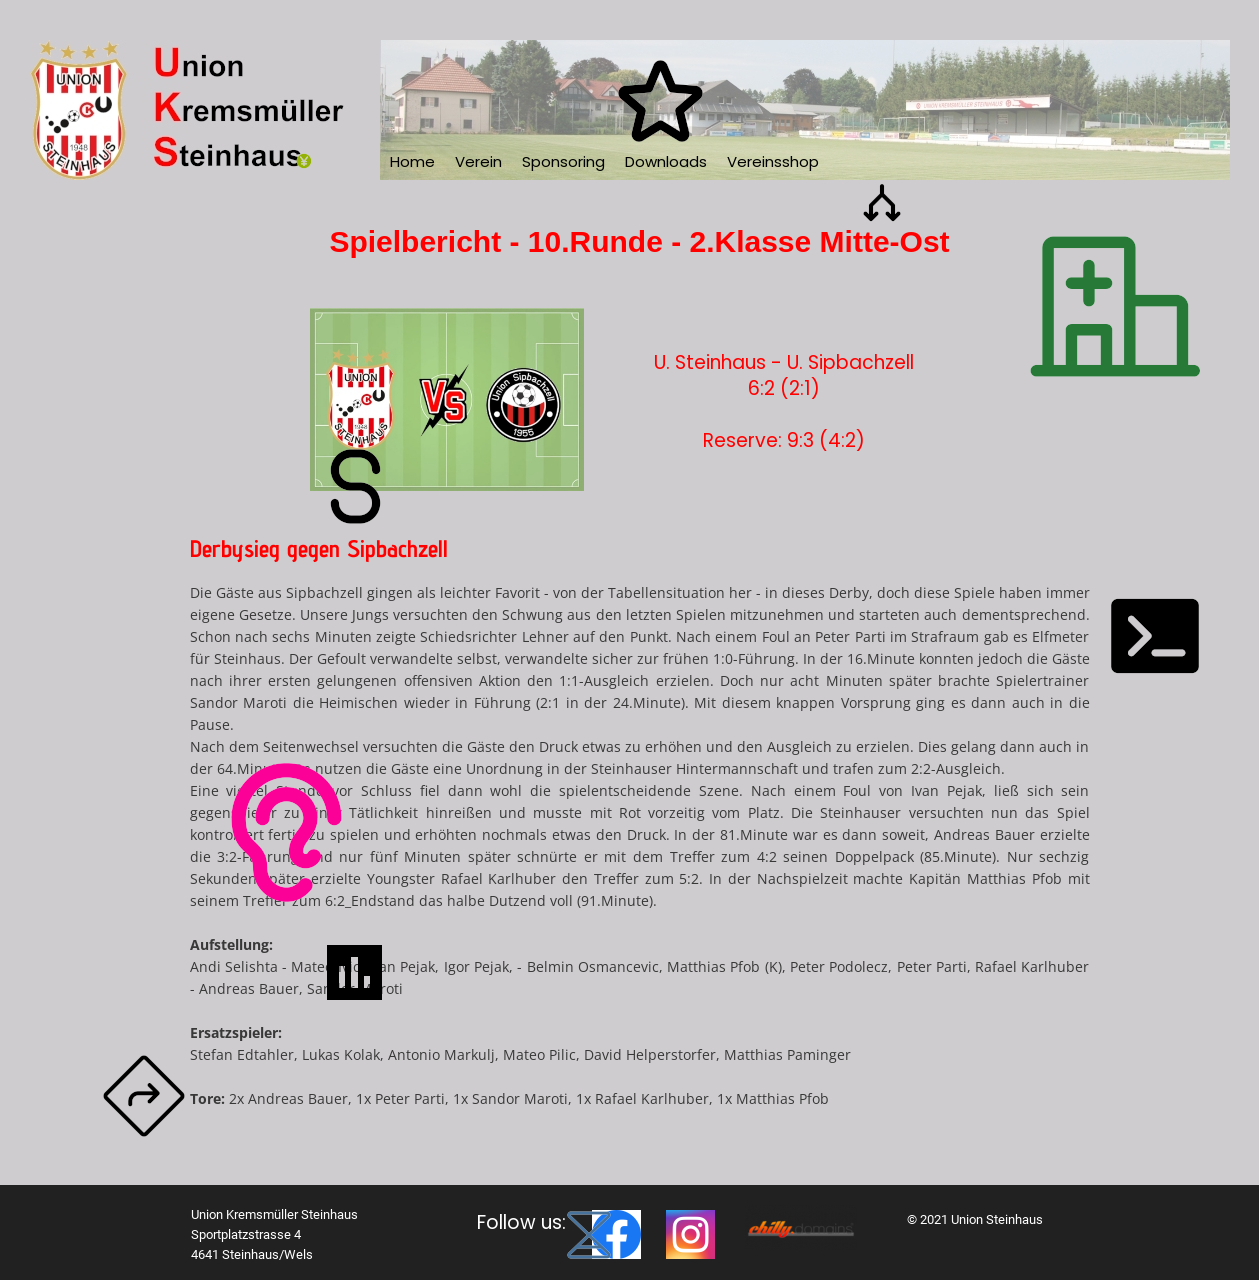 The image size is (1259, 1280). I want to click on indicates an upcoming turn or direction change, so click(144, 1096).